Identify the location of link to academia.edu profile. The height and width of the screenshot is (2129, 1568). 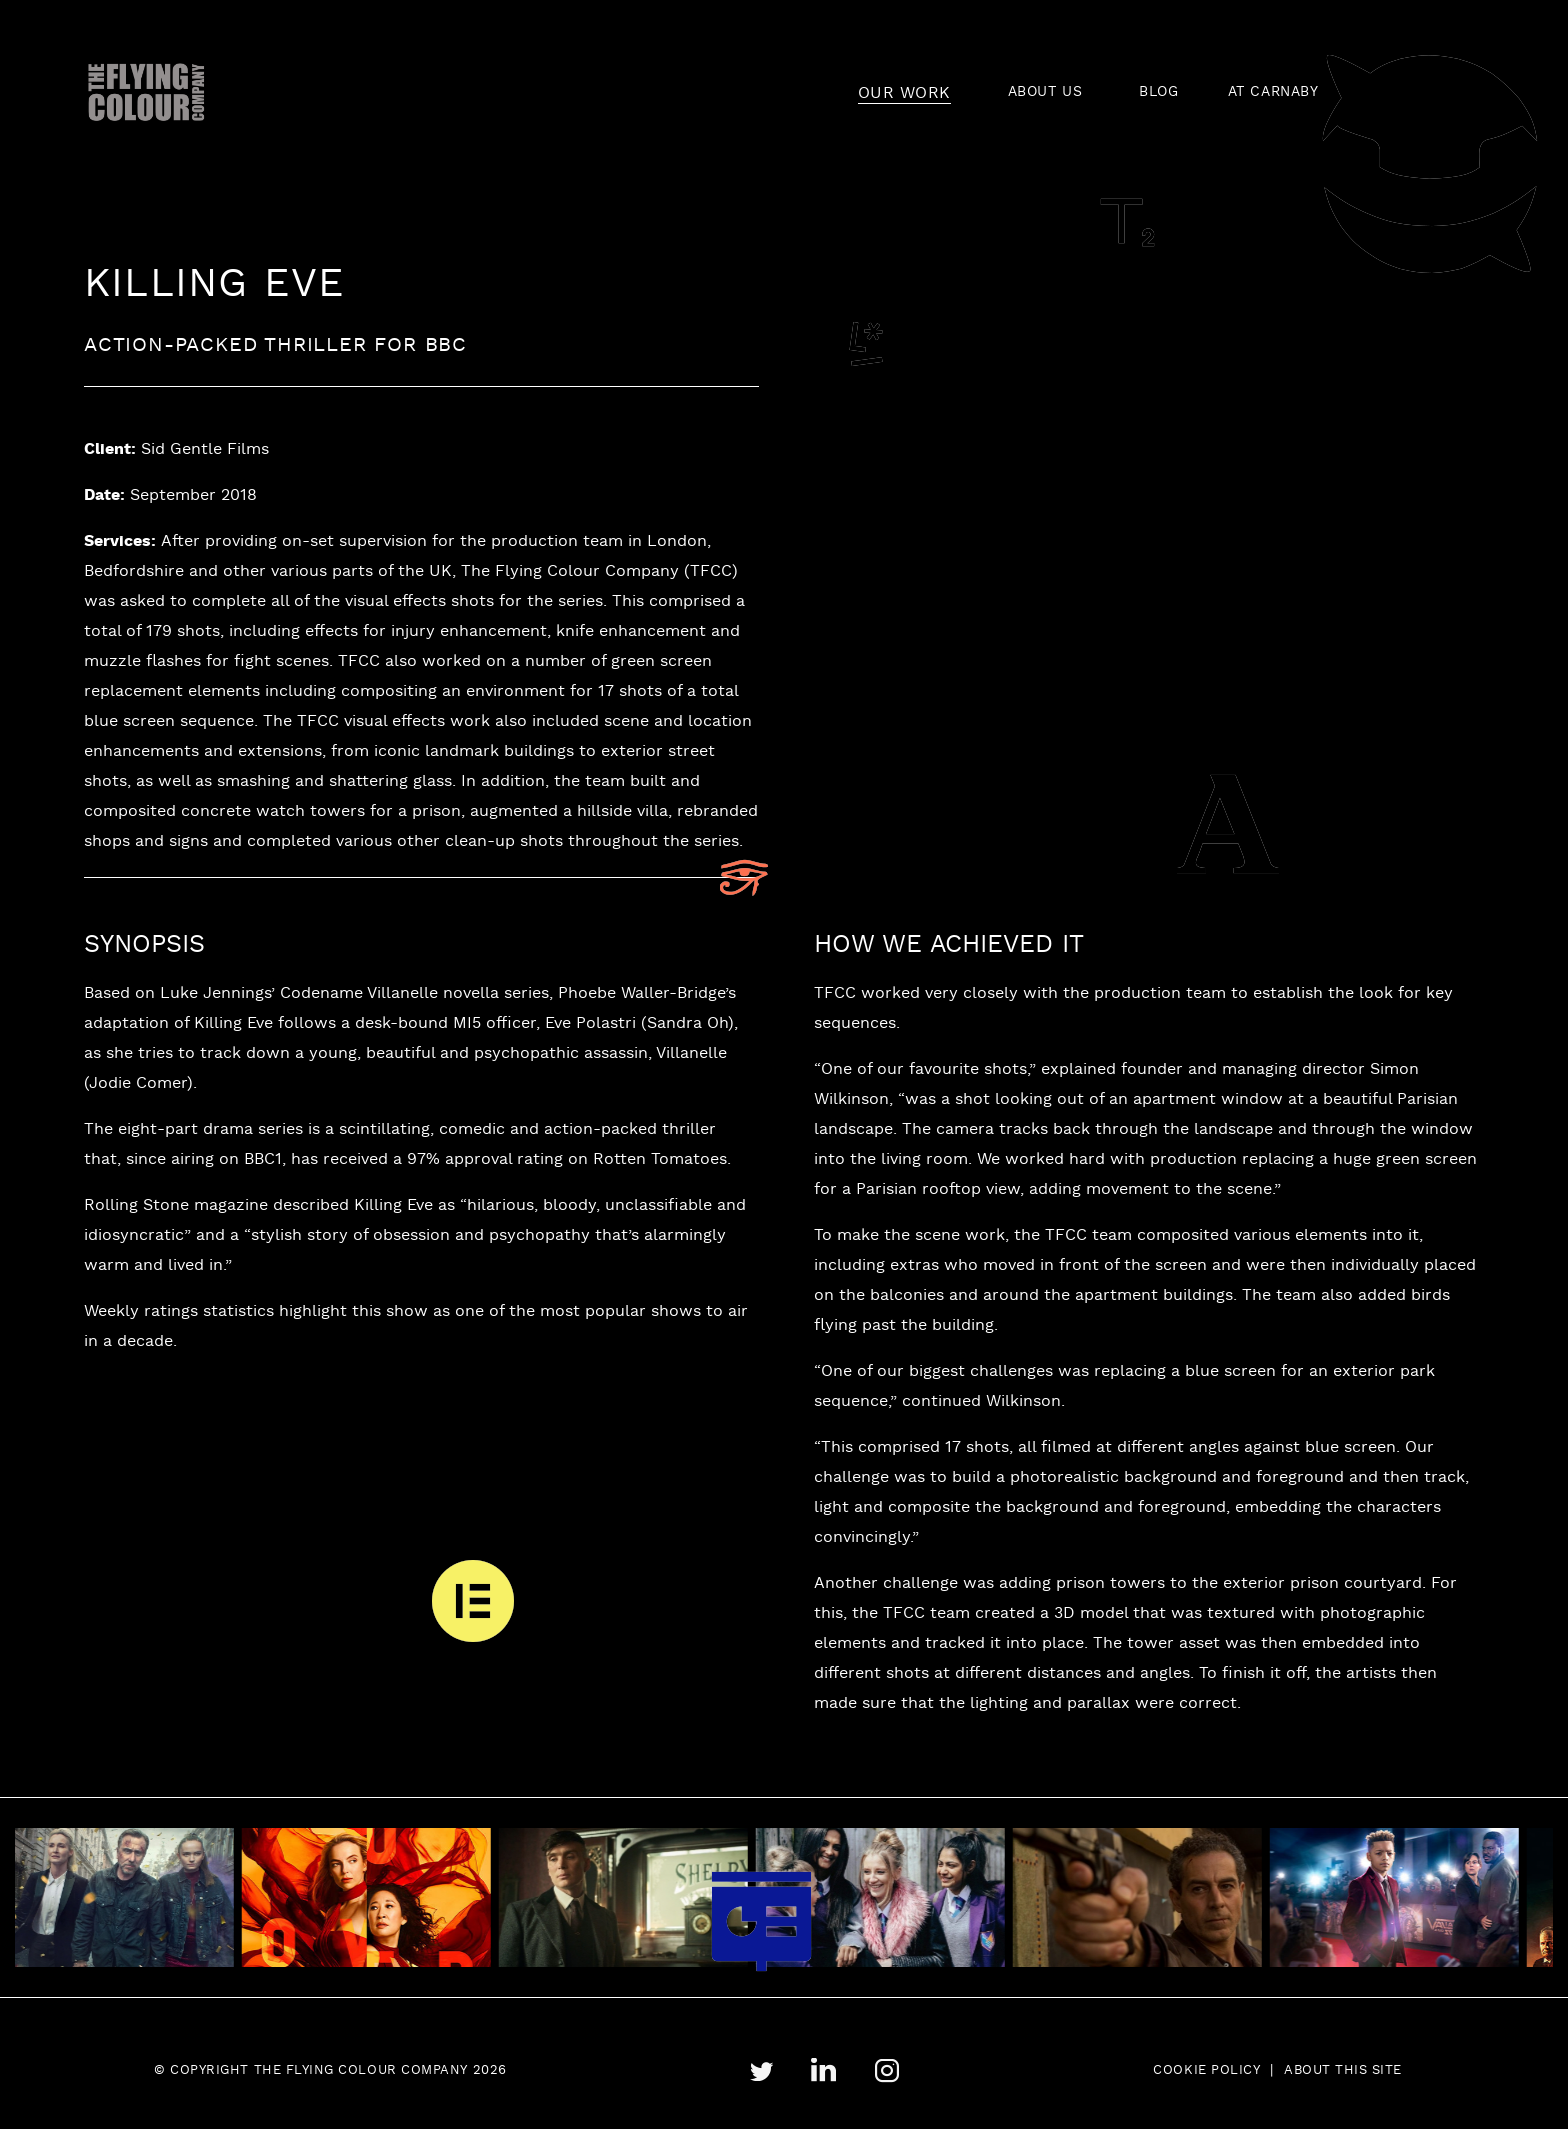
(1228, 824).